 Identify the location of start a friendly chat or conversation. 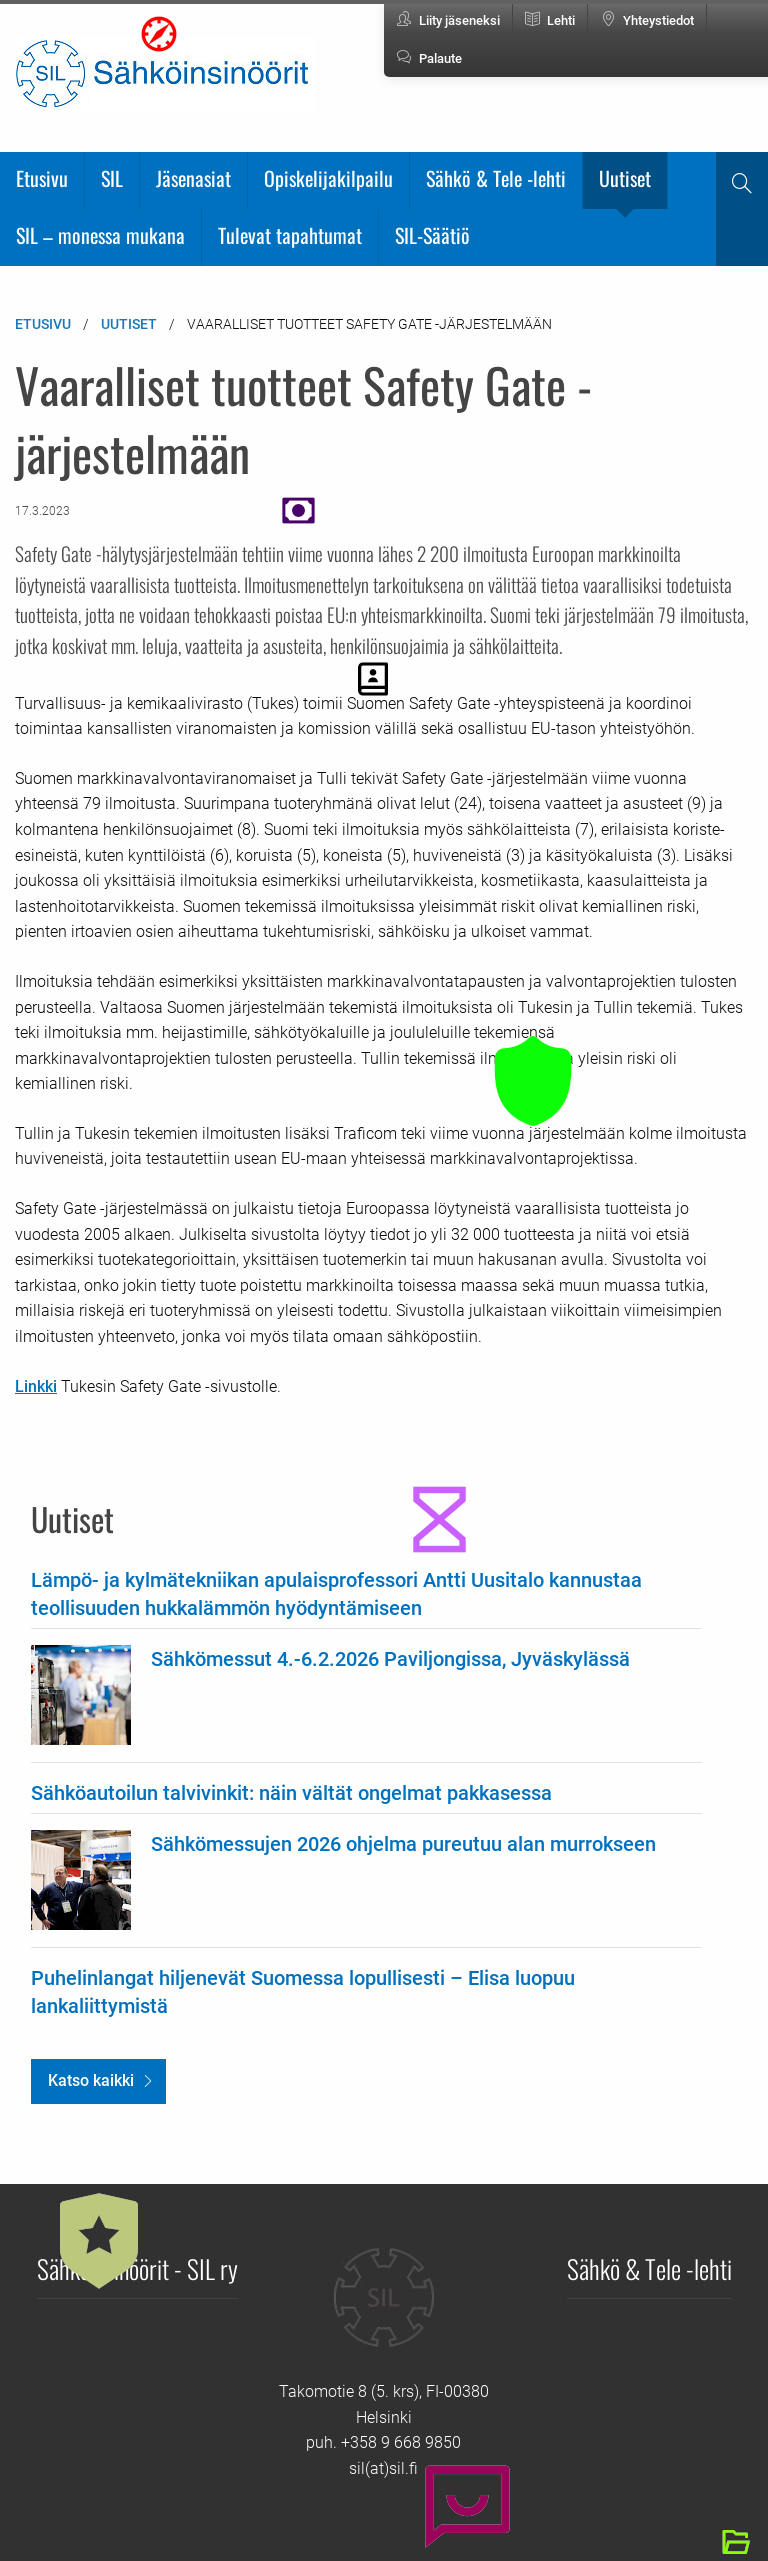
(467, 2503).